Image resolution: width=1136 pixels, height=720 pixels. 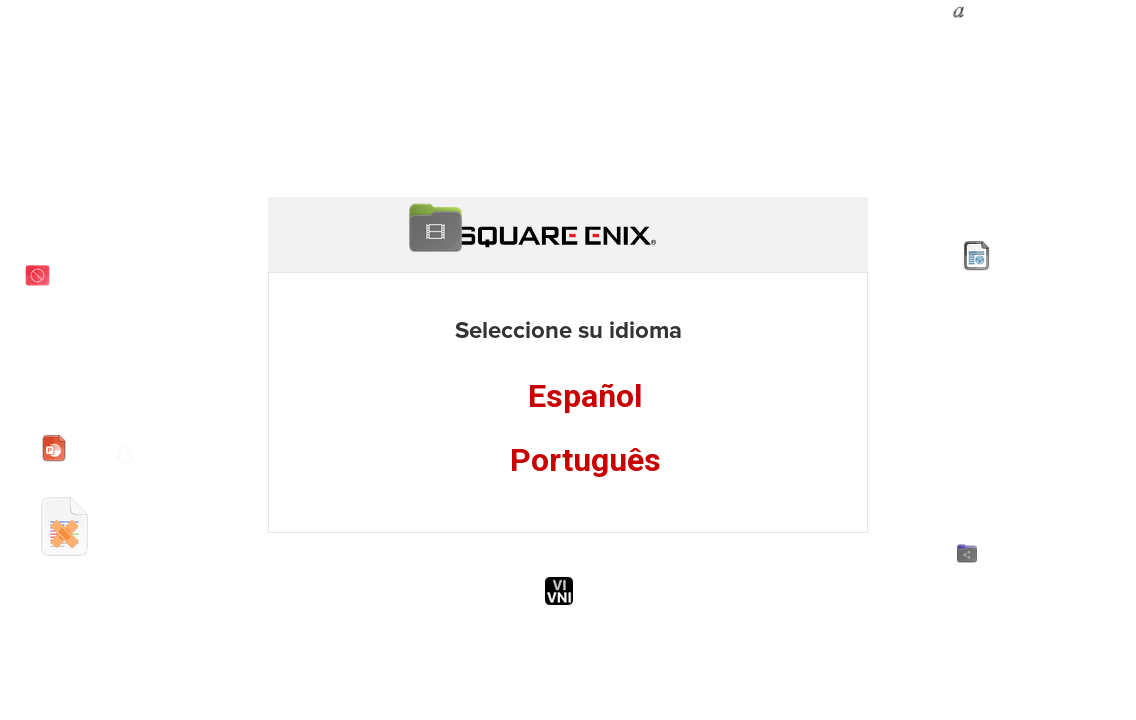 I want to click on apply italic formatting to selected text, so click(x=959, y=12).